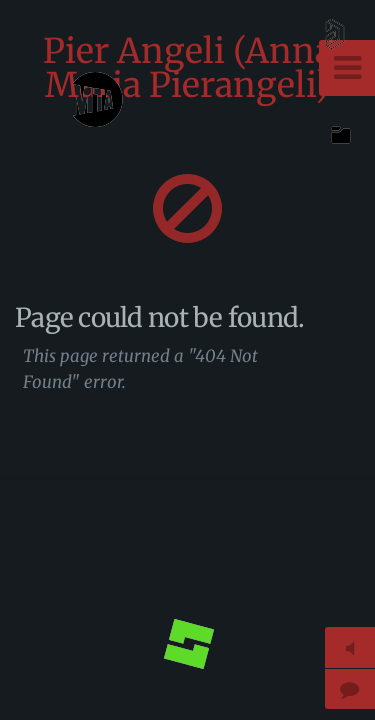  What do you see at coordinates (97, 99) in the screenshot?
I see `Metropolitan Transportation Authority (MTA) logo` at bounding box center [97, 99].